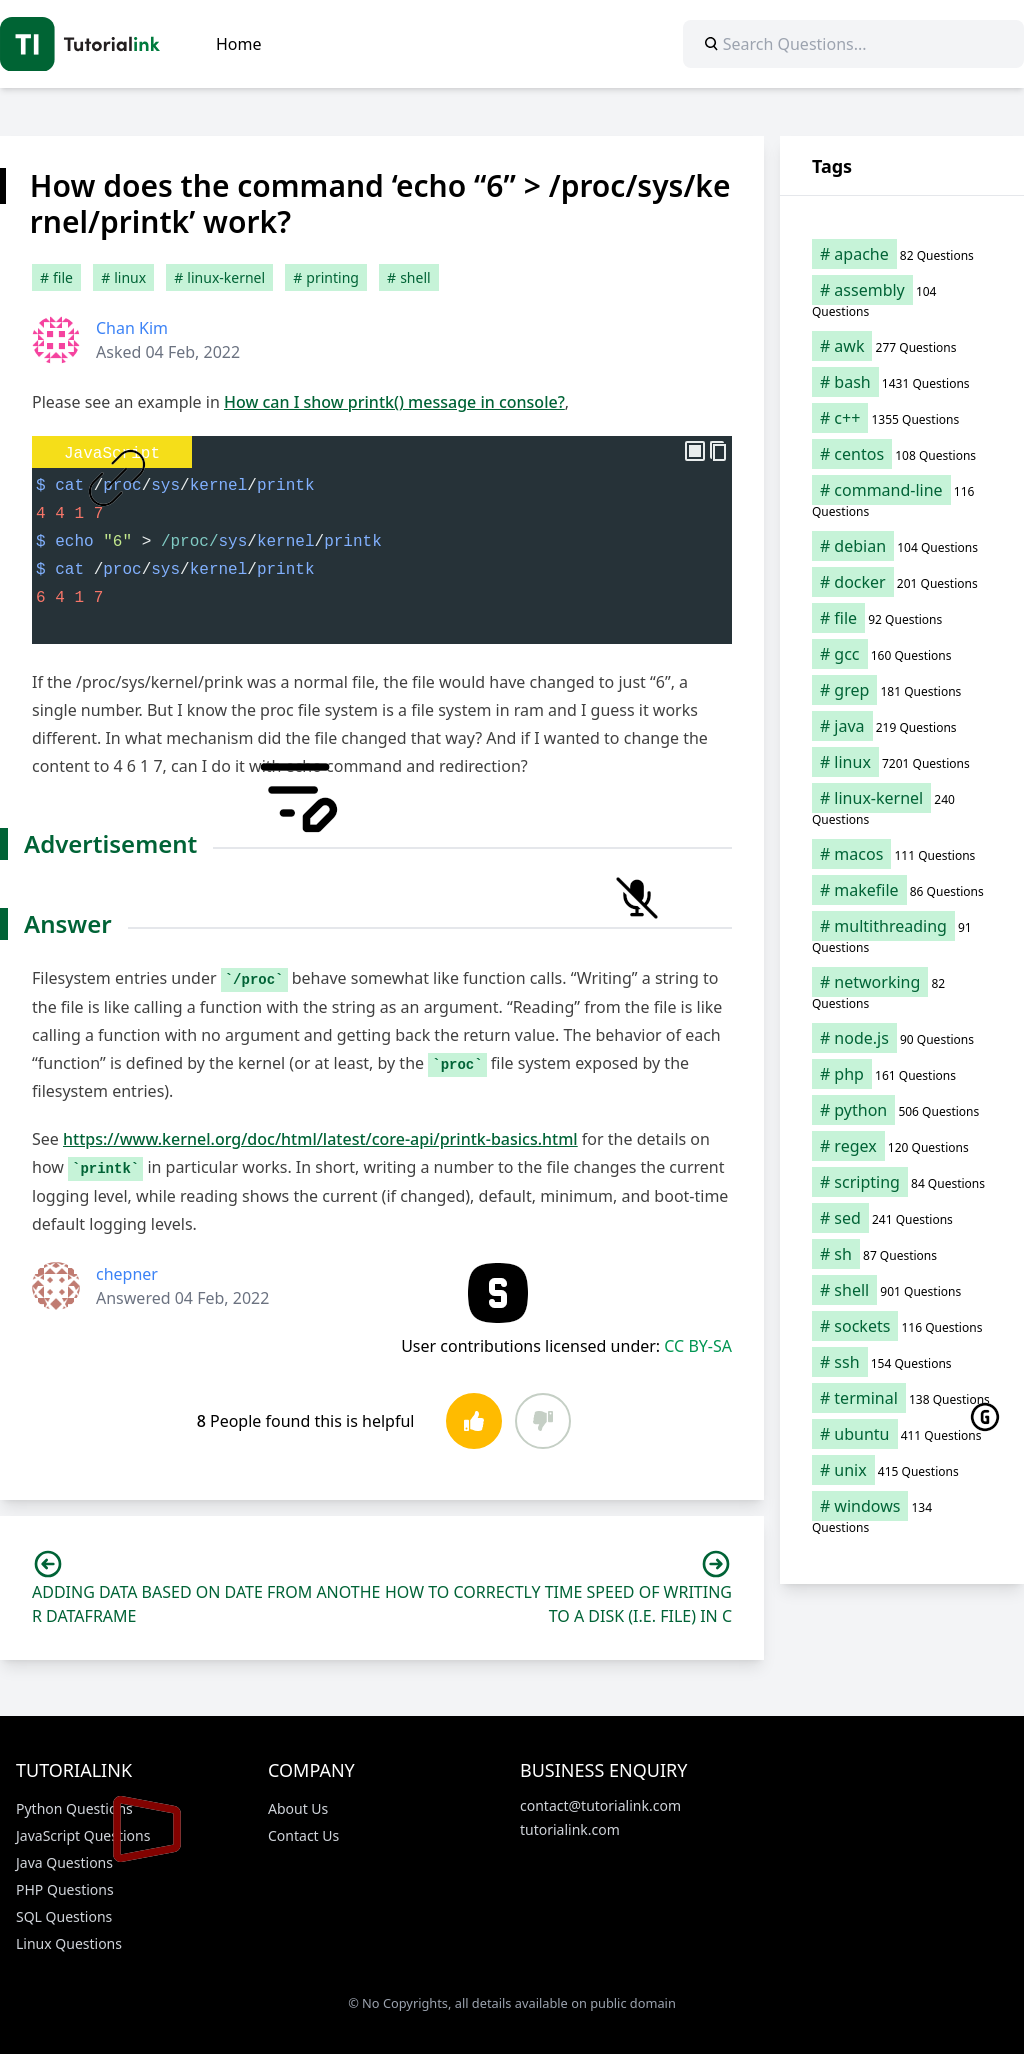 The width and height of the screenshot is (1024, 2054). What do you see at coordinates (147, 1829) in the screenshot?
I see `skew or shear object horizontally` at bounding box center [147, 1829].